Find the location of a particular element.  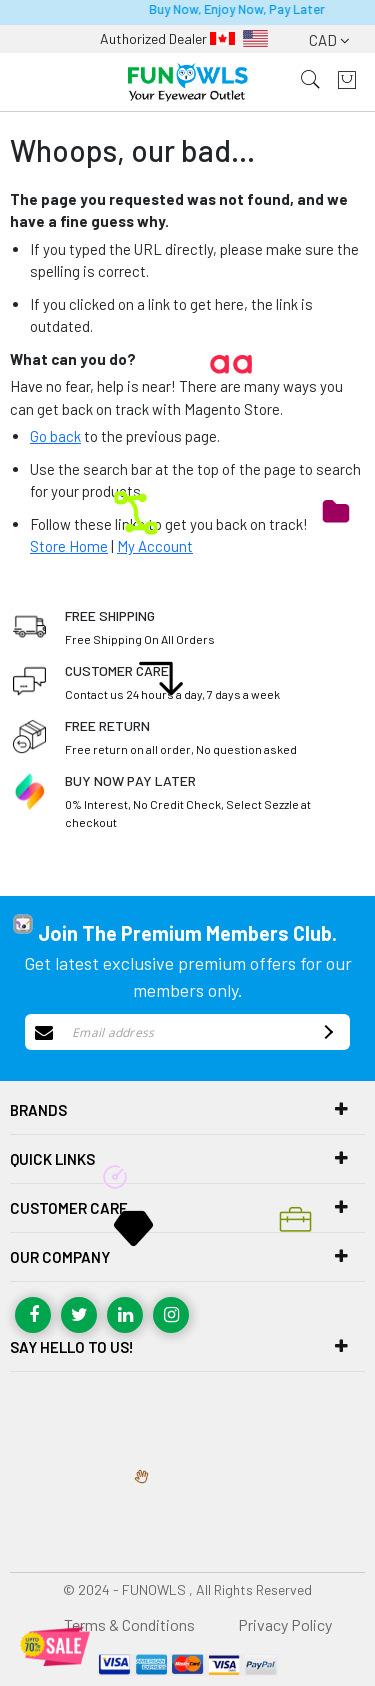

edit bezier curve handles is located at coordinates (136, 513).